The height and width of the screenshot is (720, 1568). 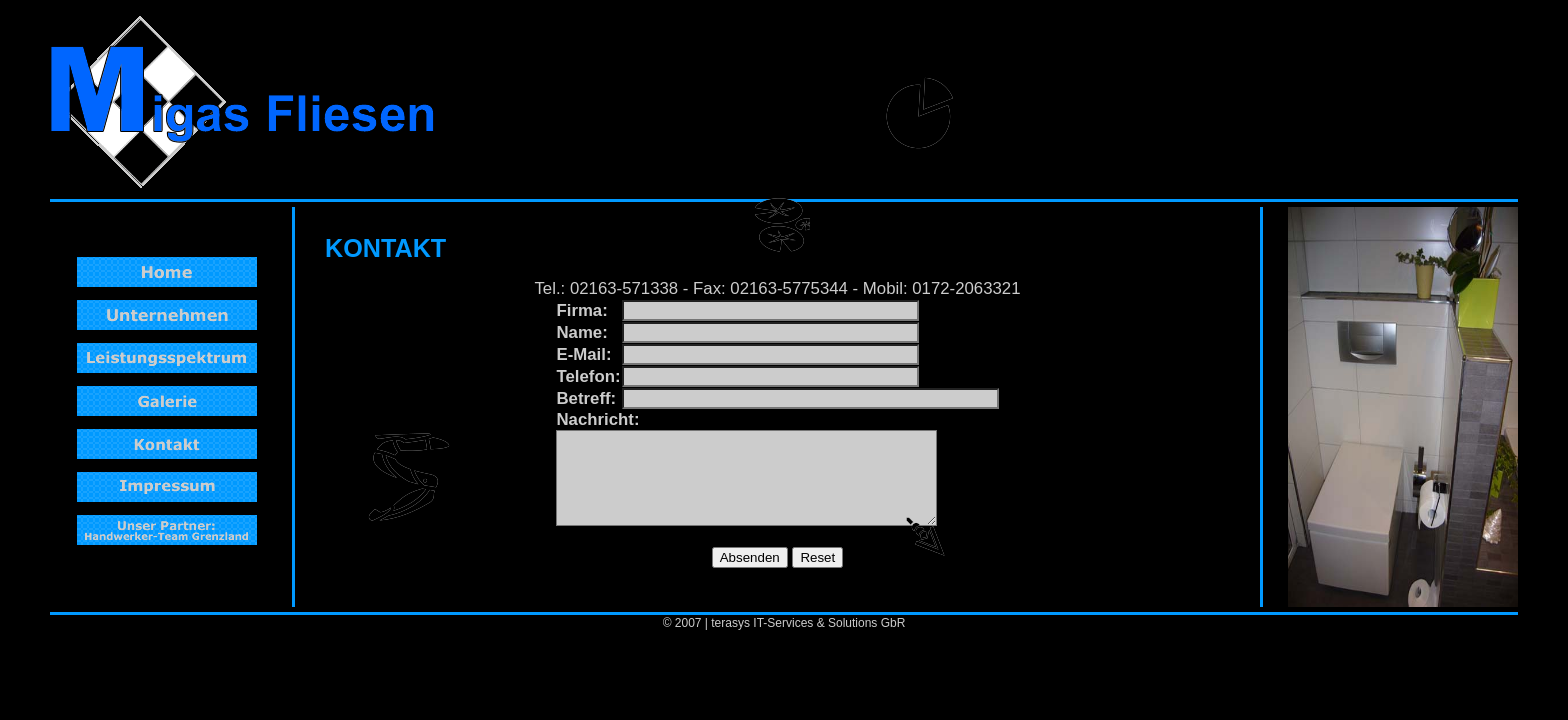 What do you see at coordinates (782, 225) in the screenshot?
I see `decorative nature or pond-themed game element` at bounding box center [782, 225].